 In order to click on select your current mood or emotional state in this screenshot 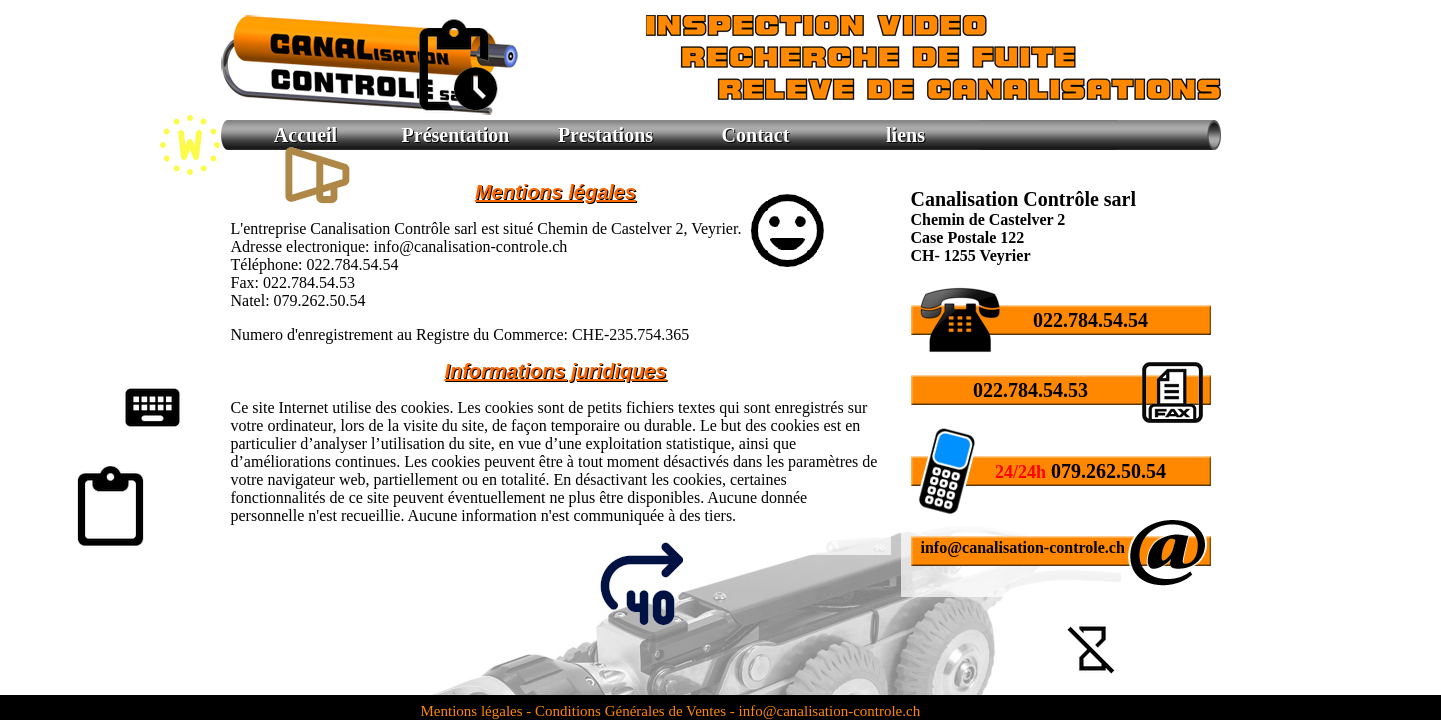, I will do `click(787, 230)`.